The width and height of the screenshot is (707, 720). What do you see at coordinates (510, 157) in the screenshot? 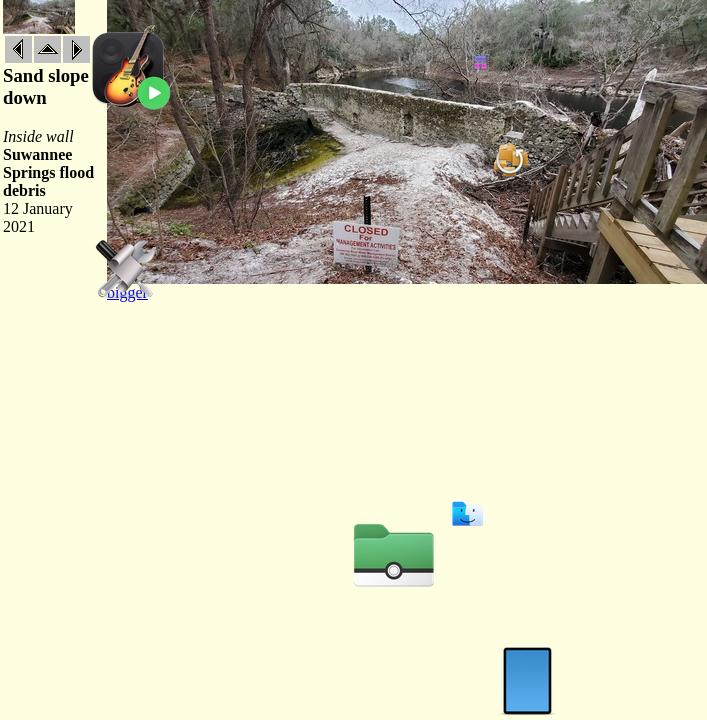
I see `check for available software updates` at bounding box center [510, 157].